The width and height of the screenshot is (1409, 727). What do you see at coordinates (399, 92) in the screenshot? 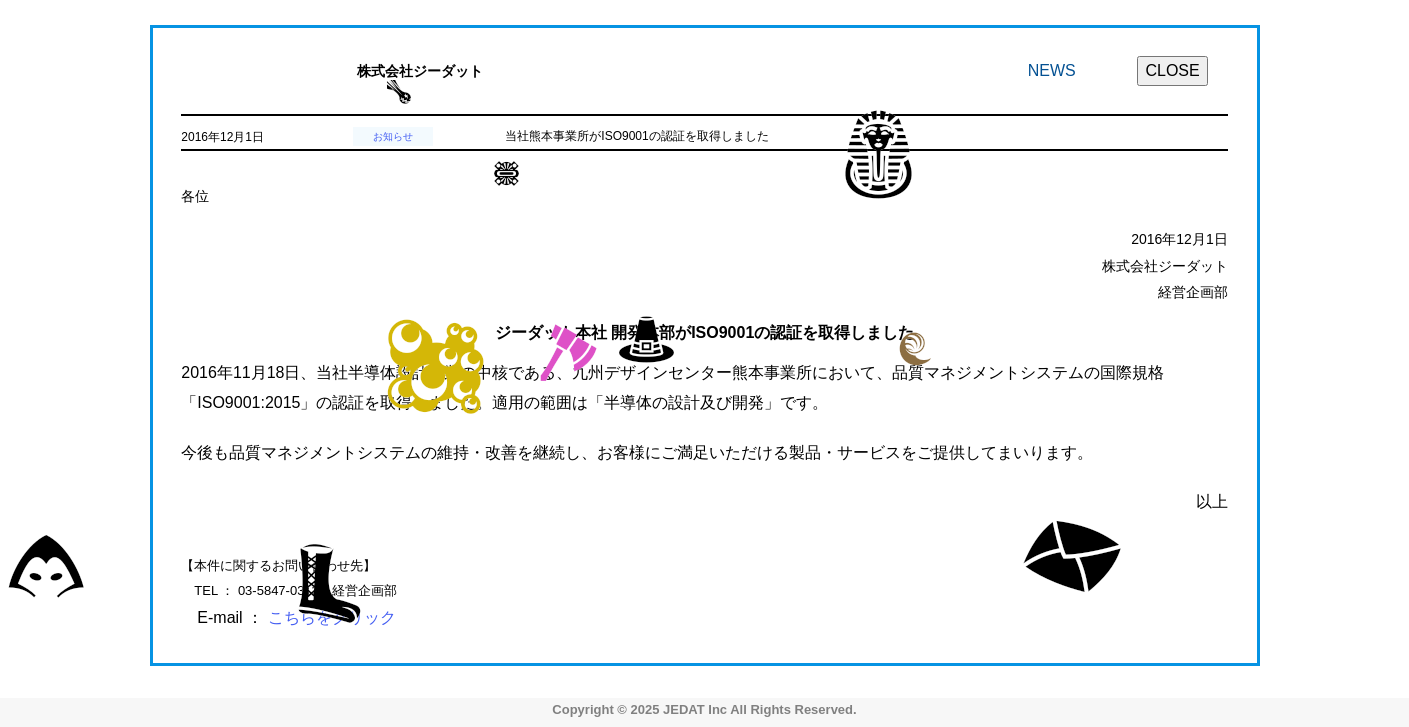
I see `indicates incoming threat or danger event in game` at bounding box center [399, 92].